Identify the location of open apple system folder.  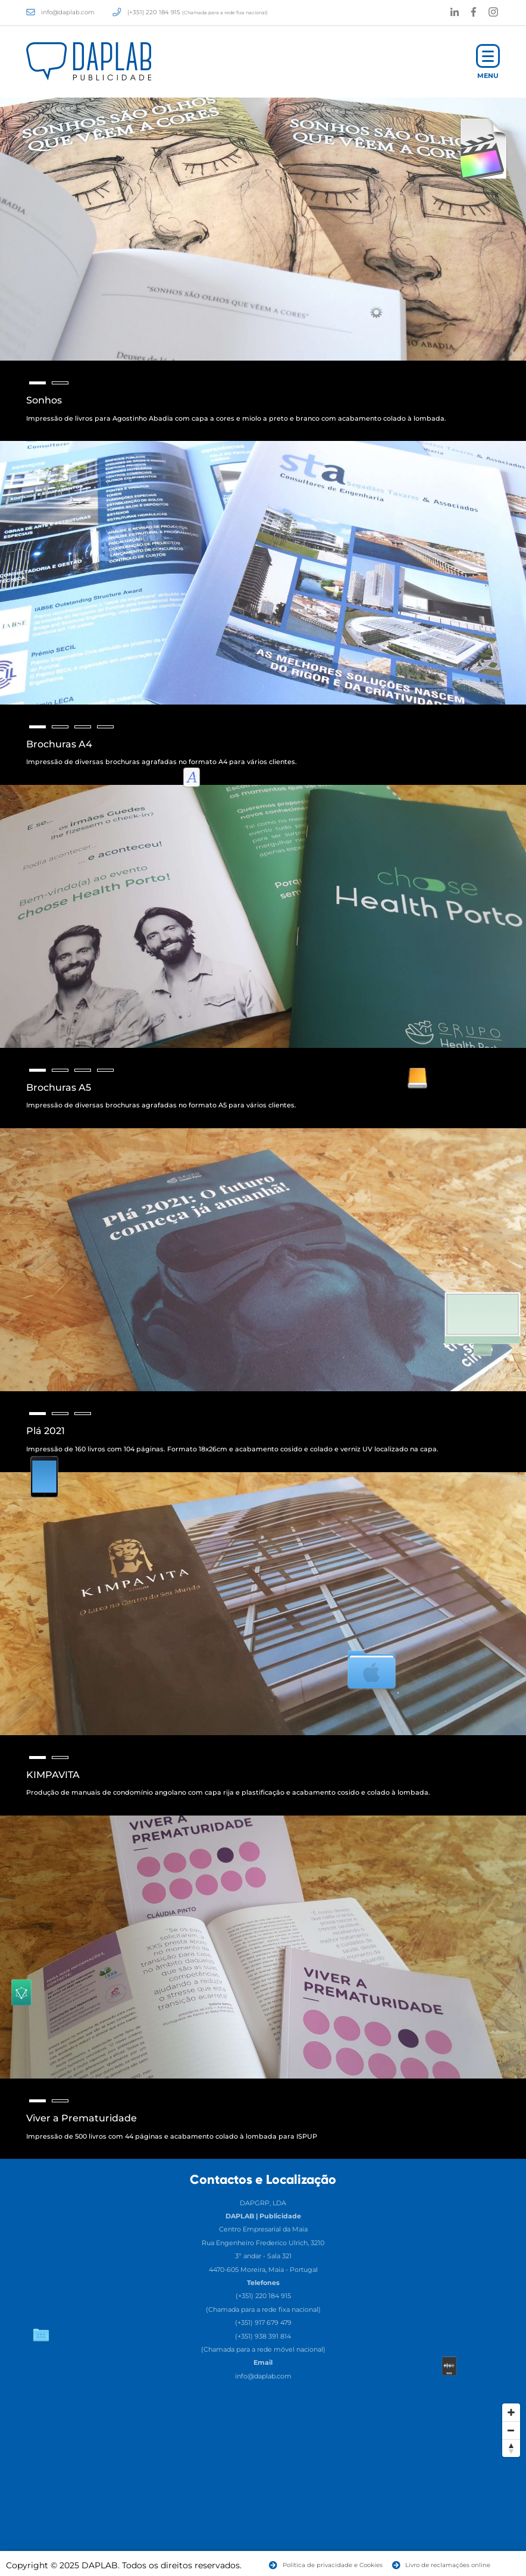
(371, 1669).